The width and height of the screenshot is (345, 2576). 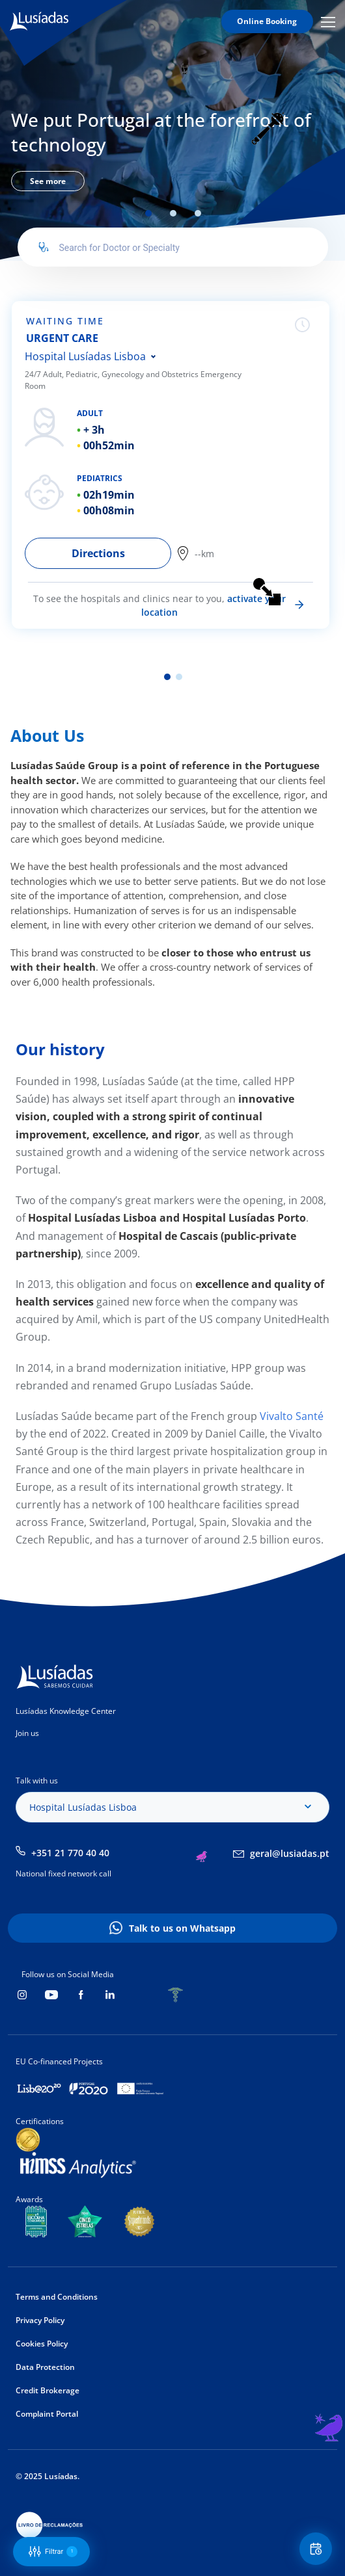 What do you see at coordinates (268, 128) in the screenshot?
I see `select holy water sprinkler item` at bounding box center [268, 128].